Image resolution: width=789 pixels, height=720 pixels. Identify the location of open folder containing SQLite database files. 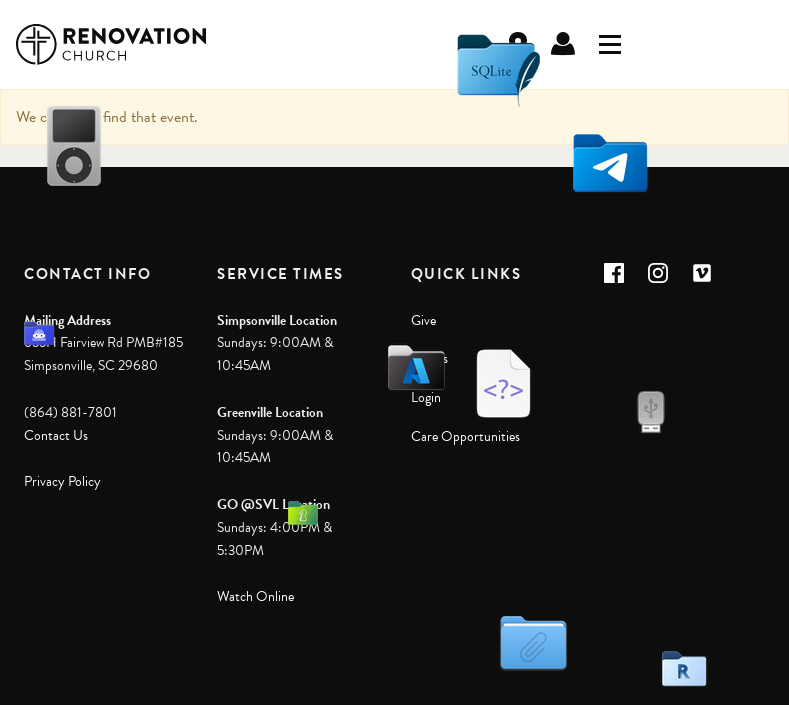
(496, 67).